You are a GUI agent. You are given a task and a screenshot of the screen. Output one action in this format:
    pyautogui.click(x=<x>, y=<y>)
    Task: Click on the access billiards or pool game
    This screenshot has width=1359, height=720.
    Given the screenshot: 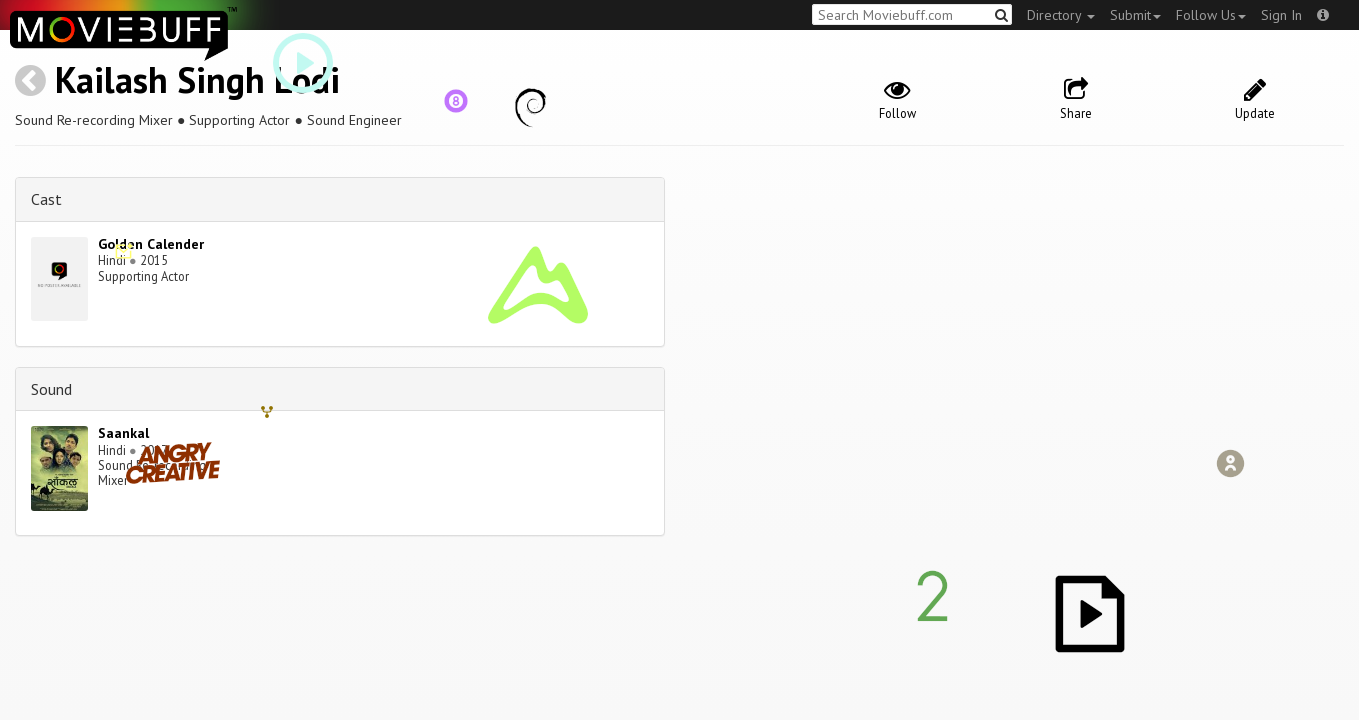 What is the action you would take?
    pyautogui.click(x=456, y=101)
    